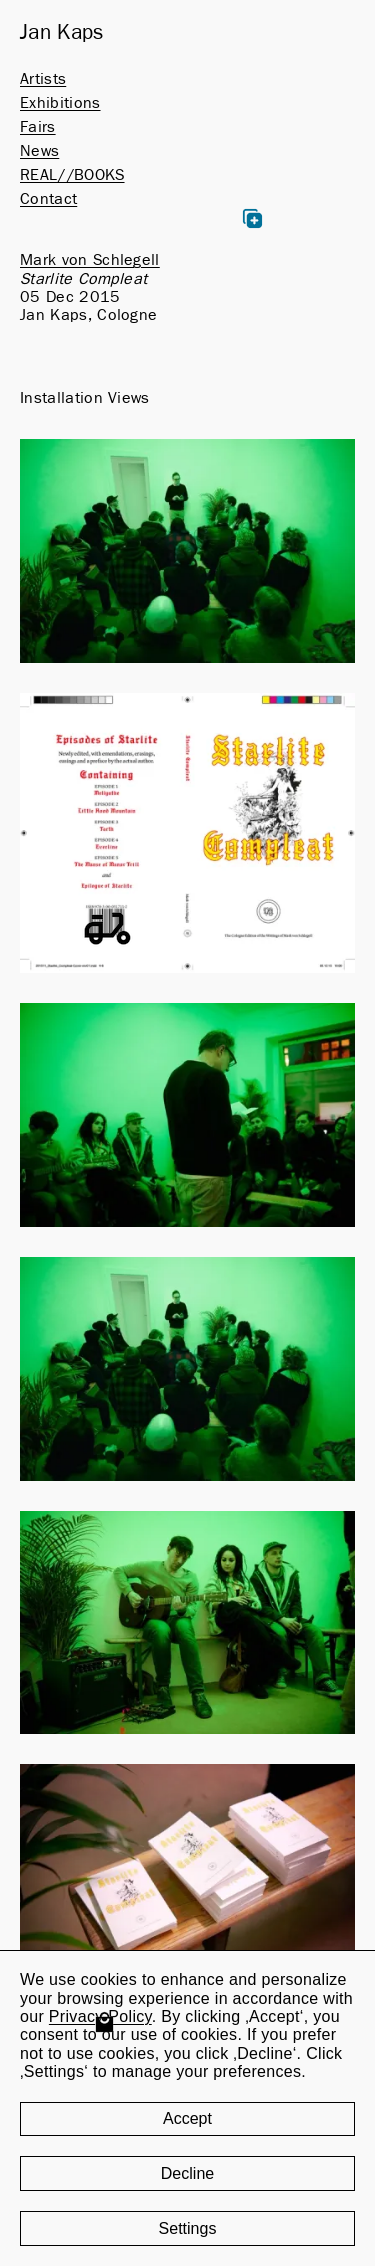  What do you see at coordinates (107, 928) in the screenshot?
I see `select moped or scooter delivery option` at bounding box center [107, 928].